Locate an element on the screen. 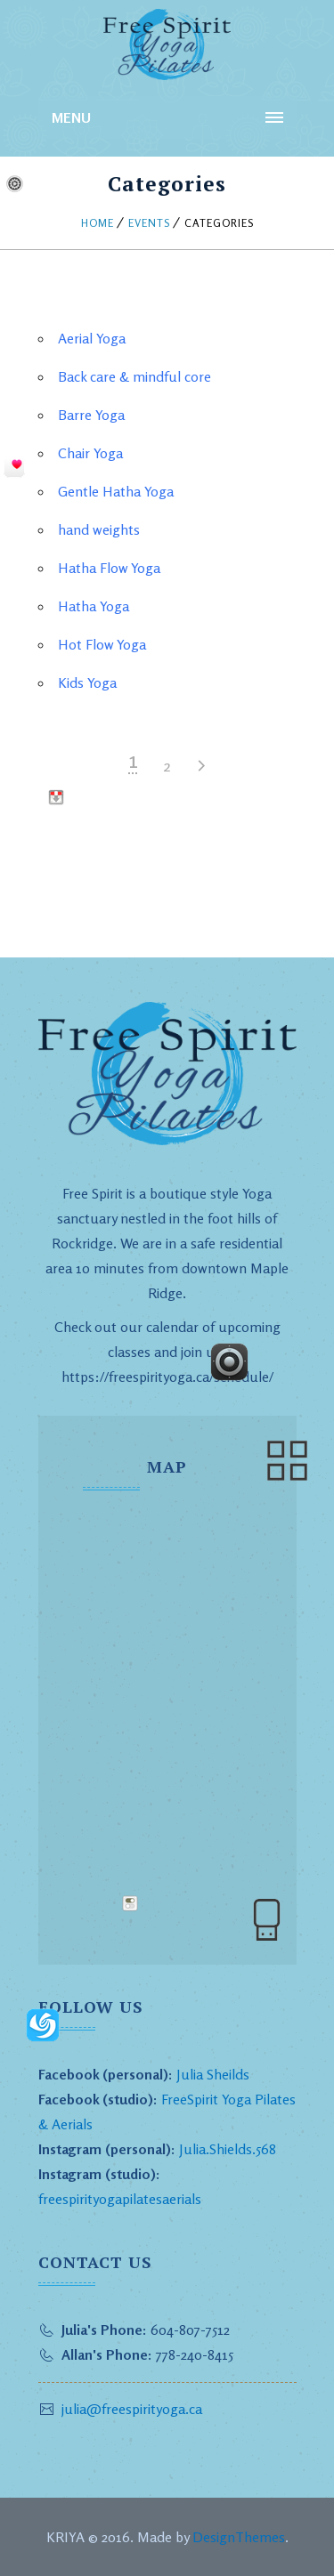  open the Health app is located at coordinates (14, 467).